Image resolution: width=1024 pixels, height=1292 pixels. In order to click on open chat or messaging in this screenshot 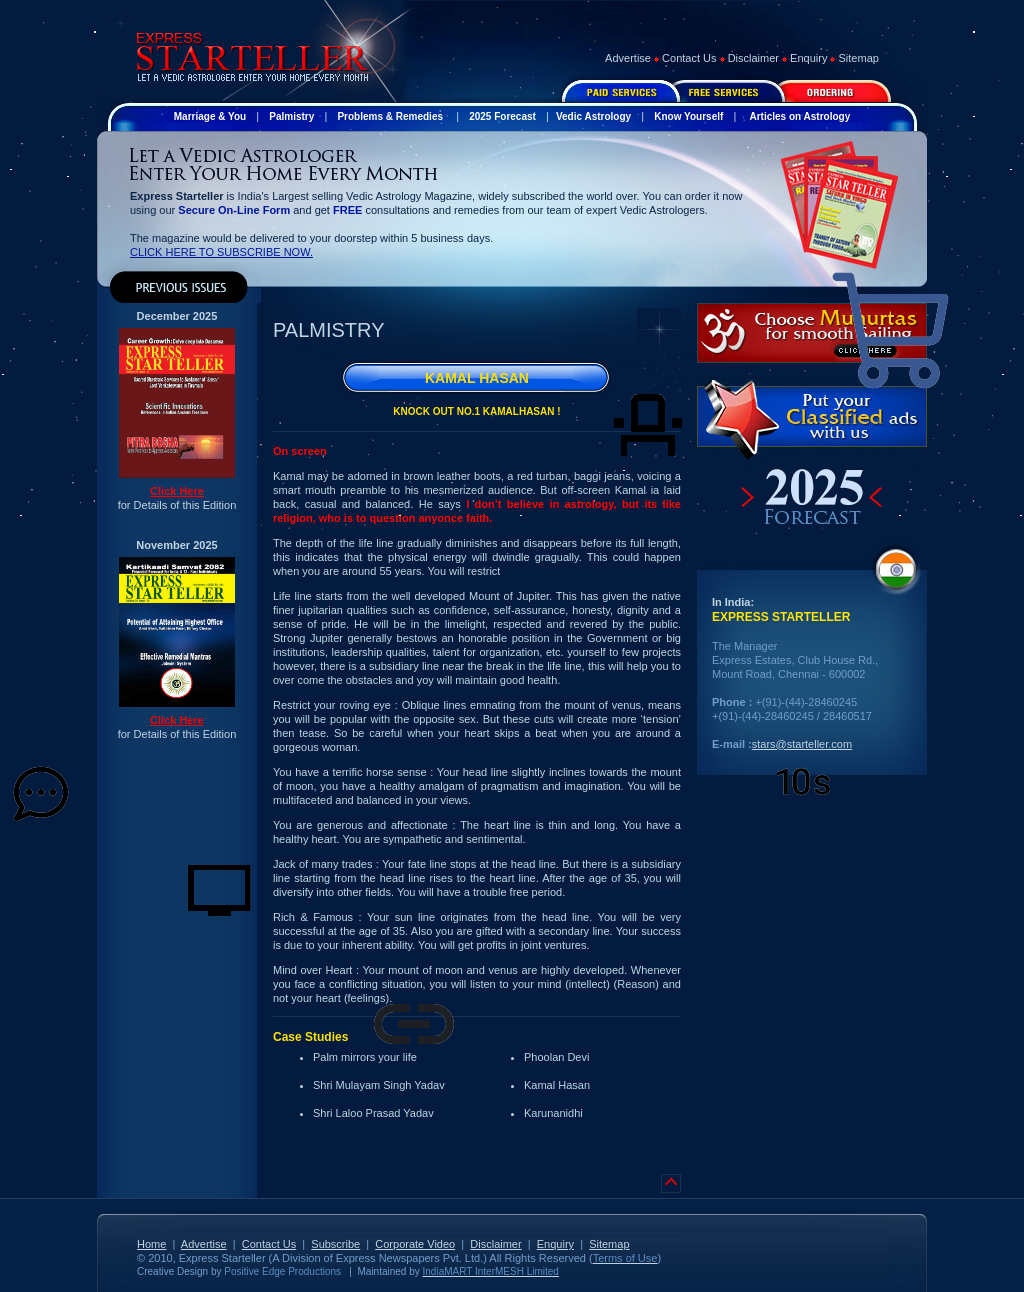, I will do `click(41, 794)`.